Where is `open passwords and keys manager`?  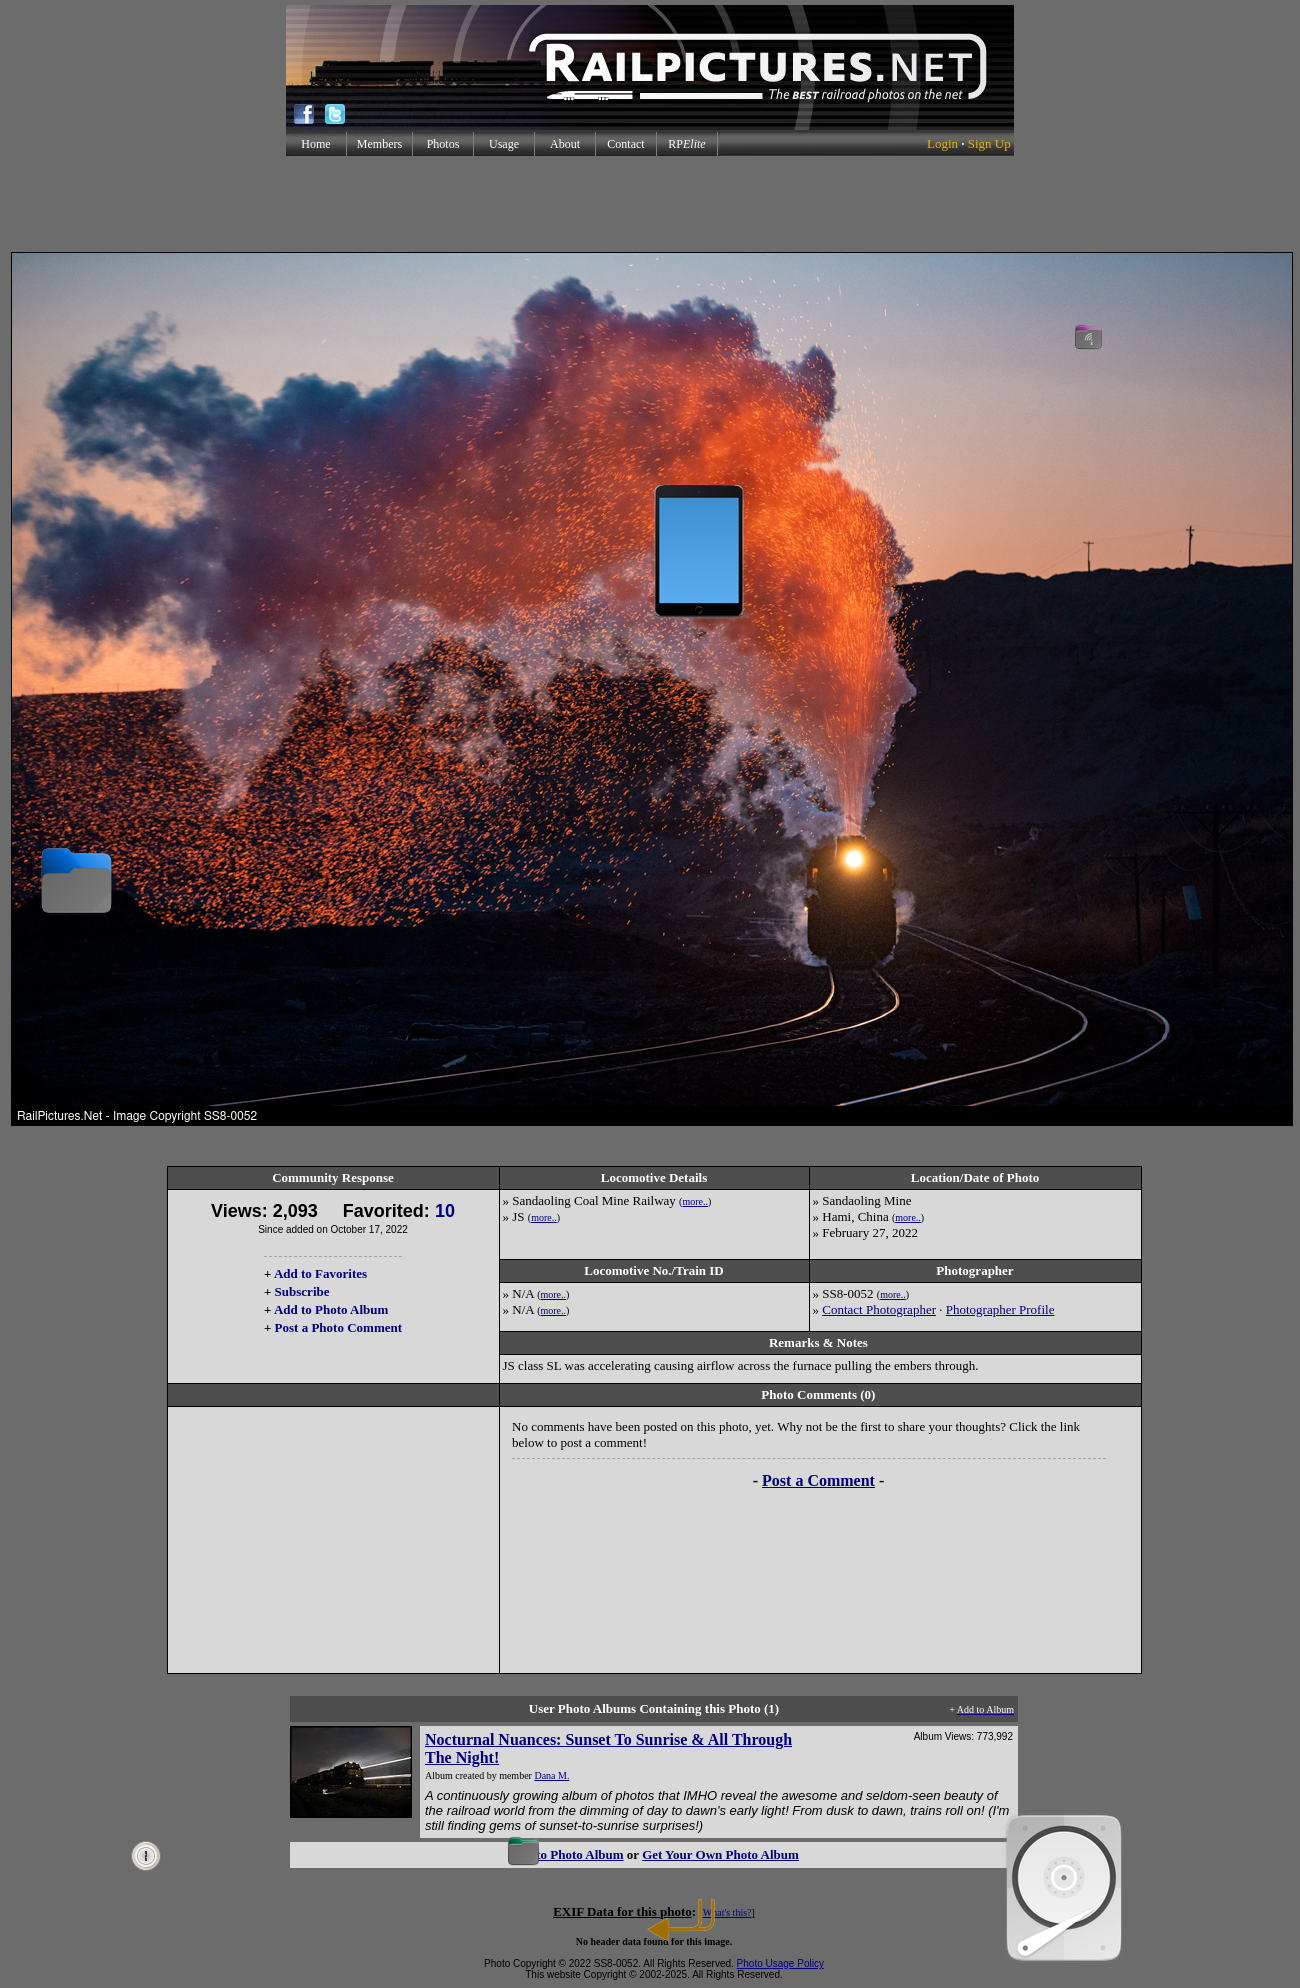 open passwords and keys manager is located at coordinates (146, 1856).